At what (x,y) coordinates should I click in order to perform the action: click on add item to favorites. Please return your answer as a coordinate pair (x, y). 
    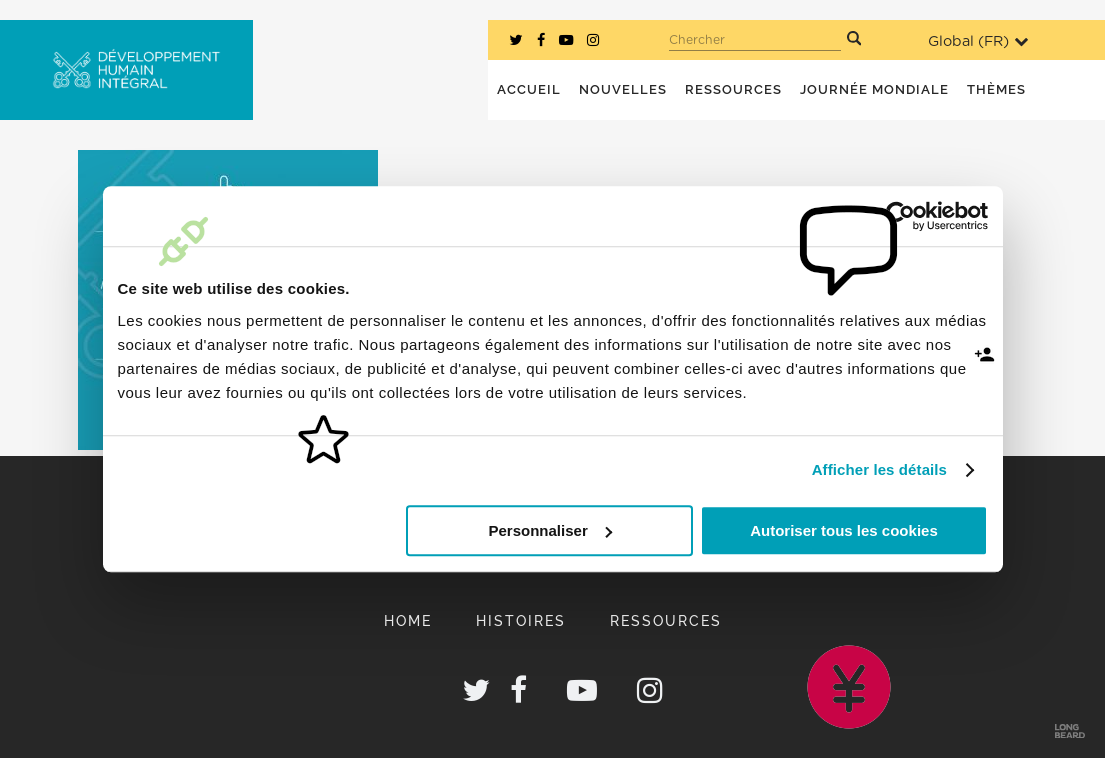
    Looking at the image, I should click on (323, 439).